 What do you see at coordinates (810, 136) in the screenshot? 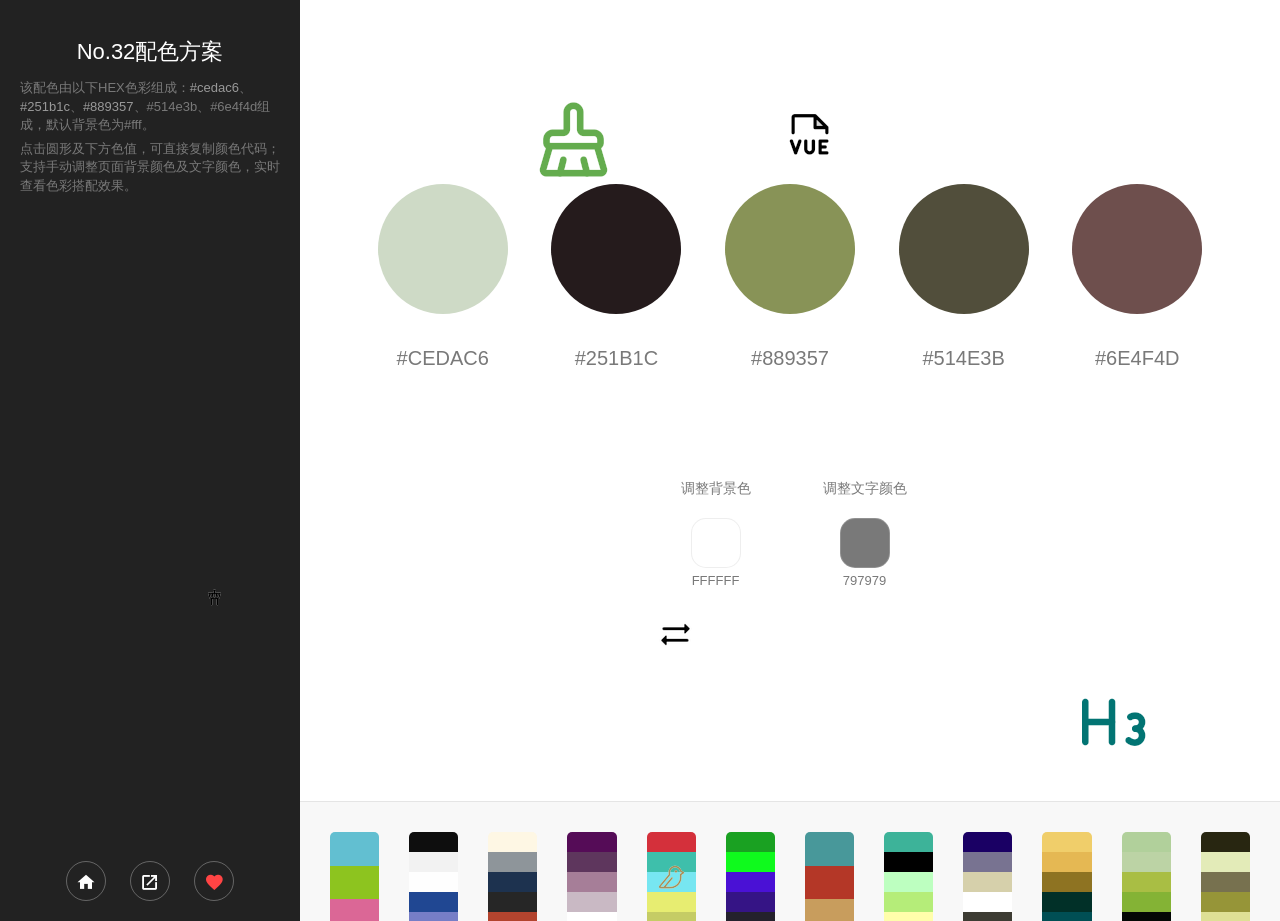
I see `a Vue.js file in your project` at bounding box center [810, 136].